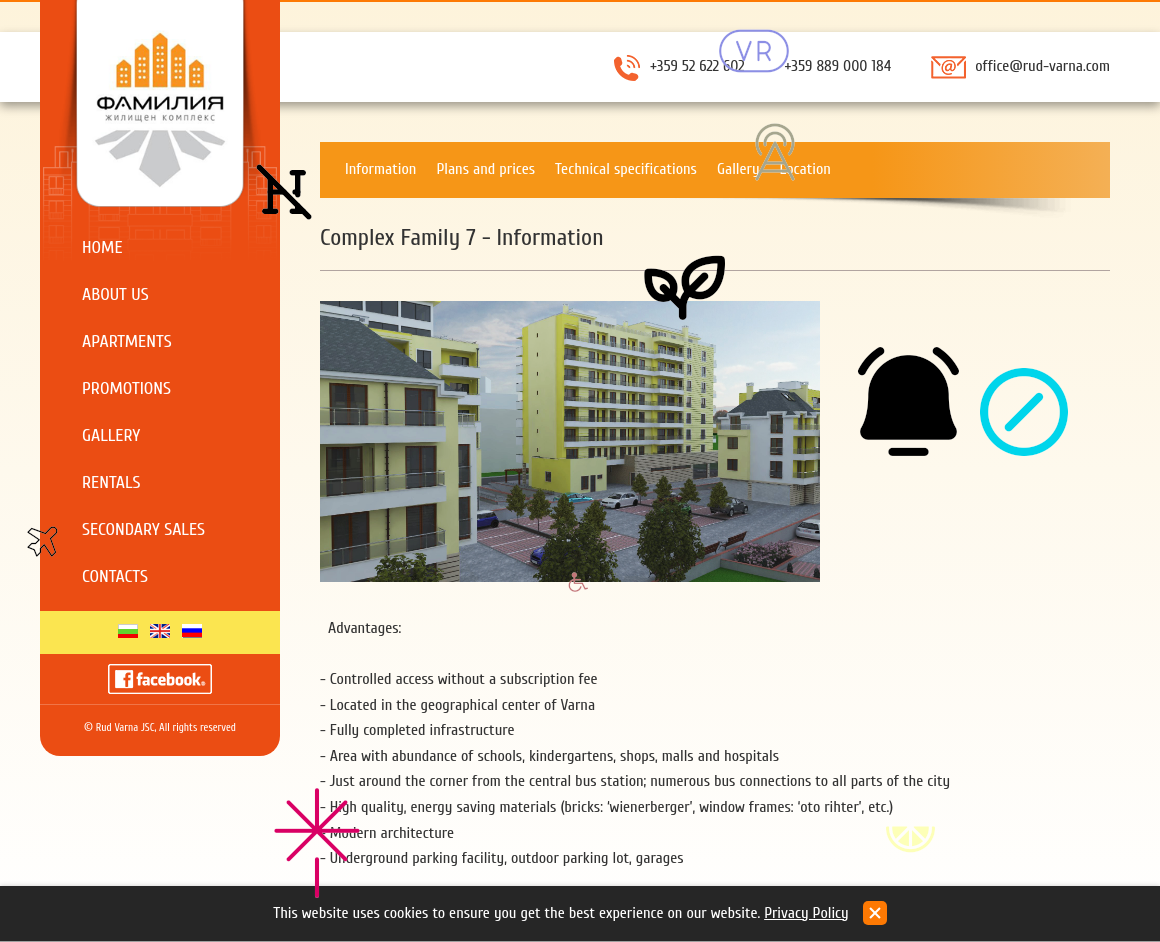 Image resolution: width=1160 pixels, height=942 pixels. Describe the element at coordinates (284, 192) in the screenshot. I see `disable heading formatting` at that location.